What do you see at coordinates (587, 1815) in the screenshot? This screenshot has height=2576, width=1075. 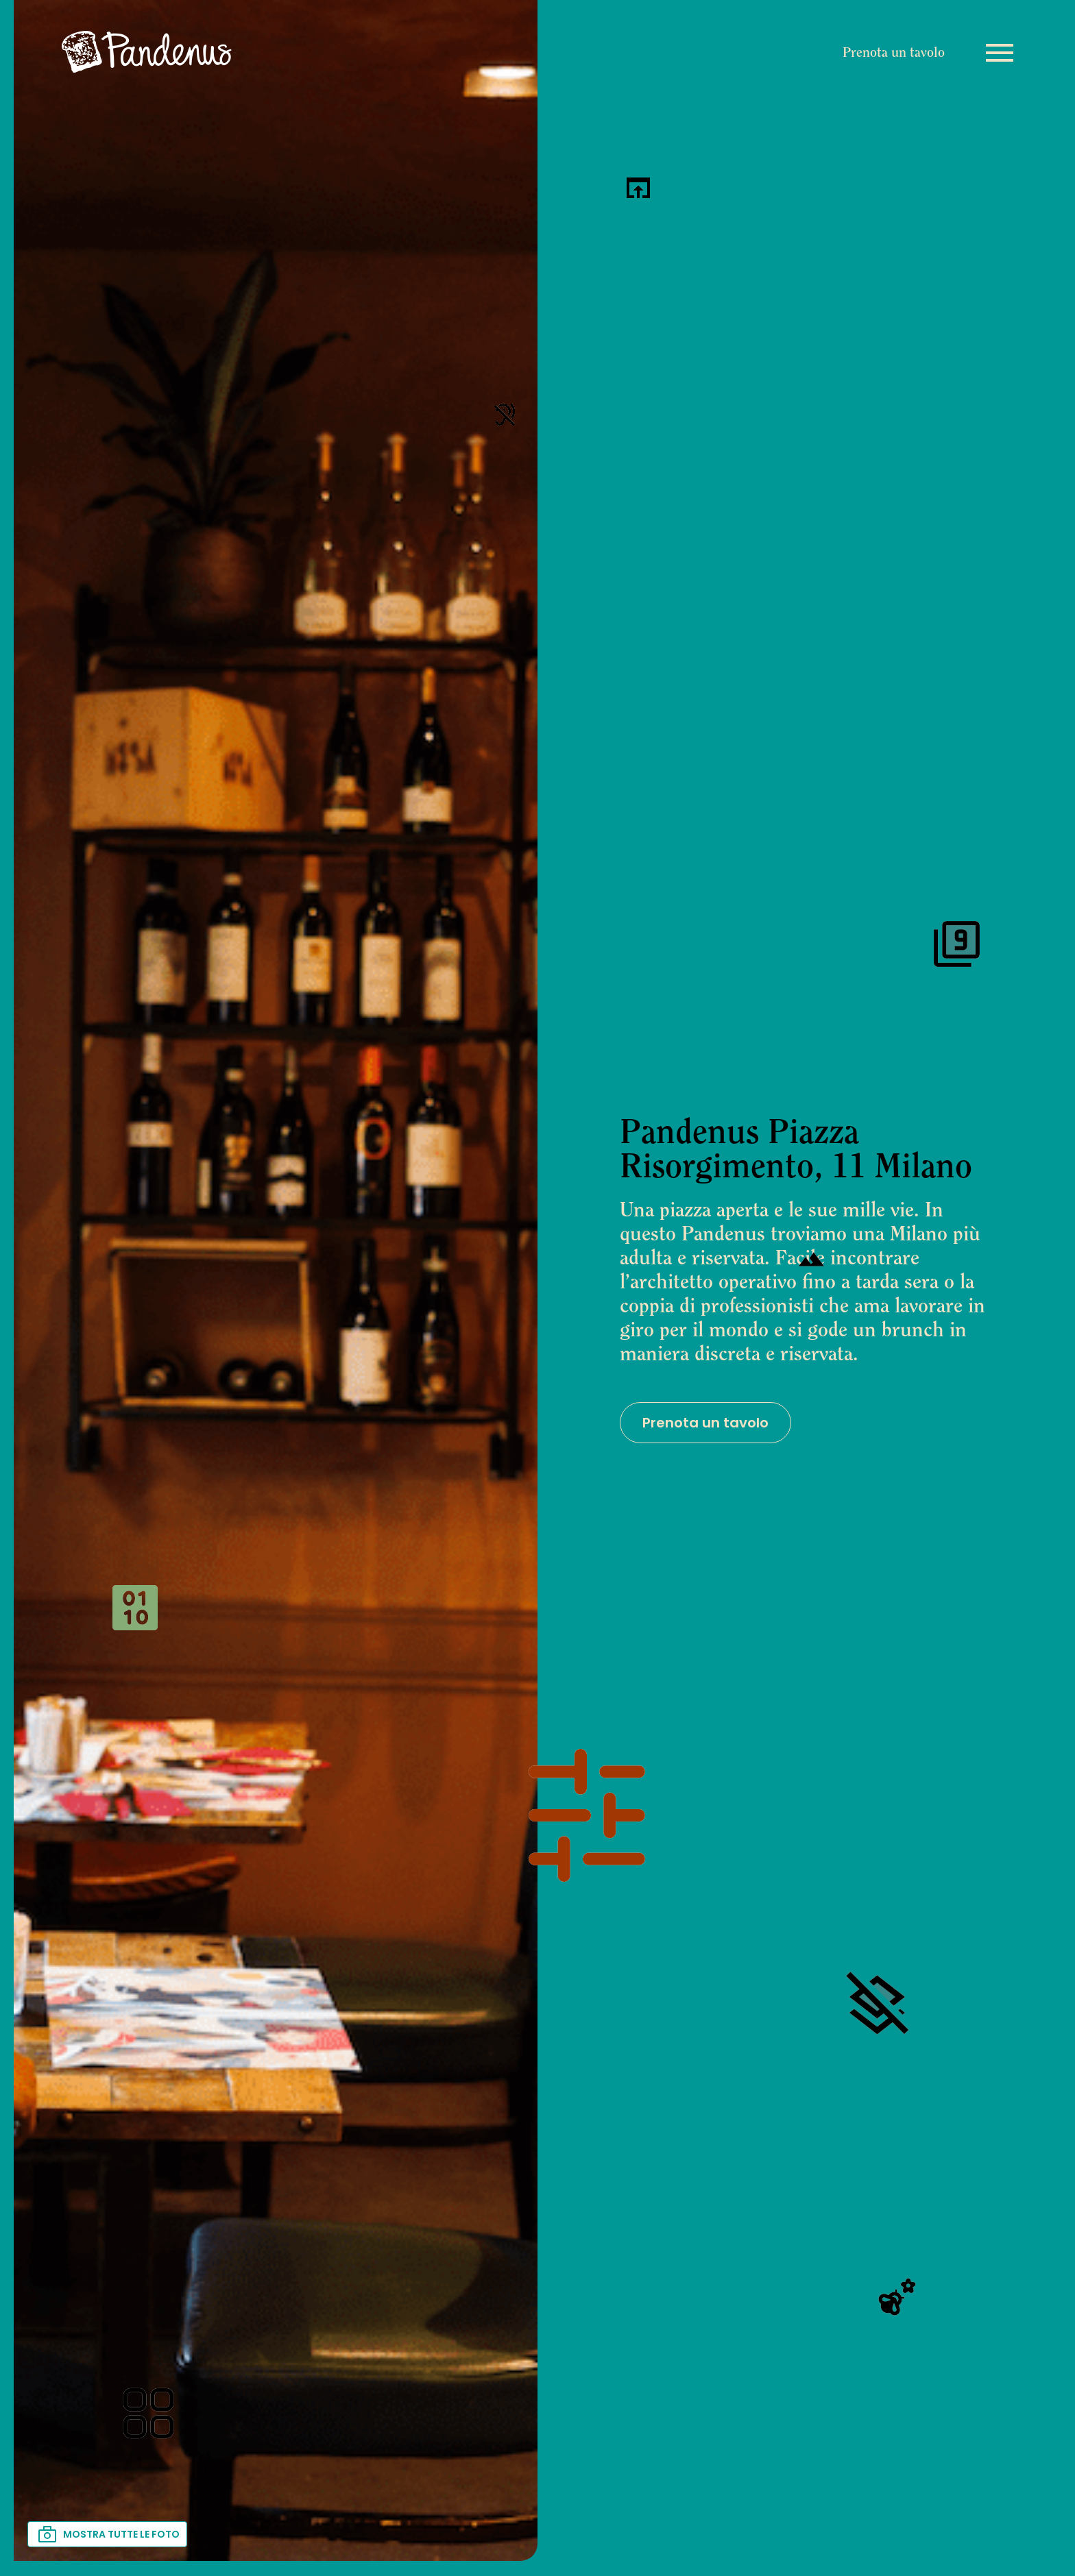 I see `adjust settings or preferences` at bounding box center [587, 1815].